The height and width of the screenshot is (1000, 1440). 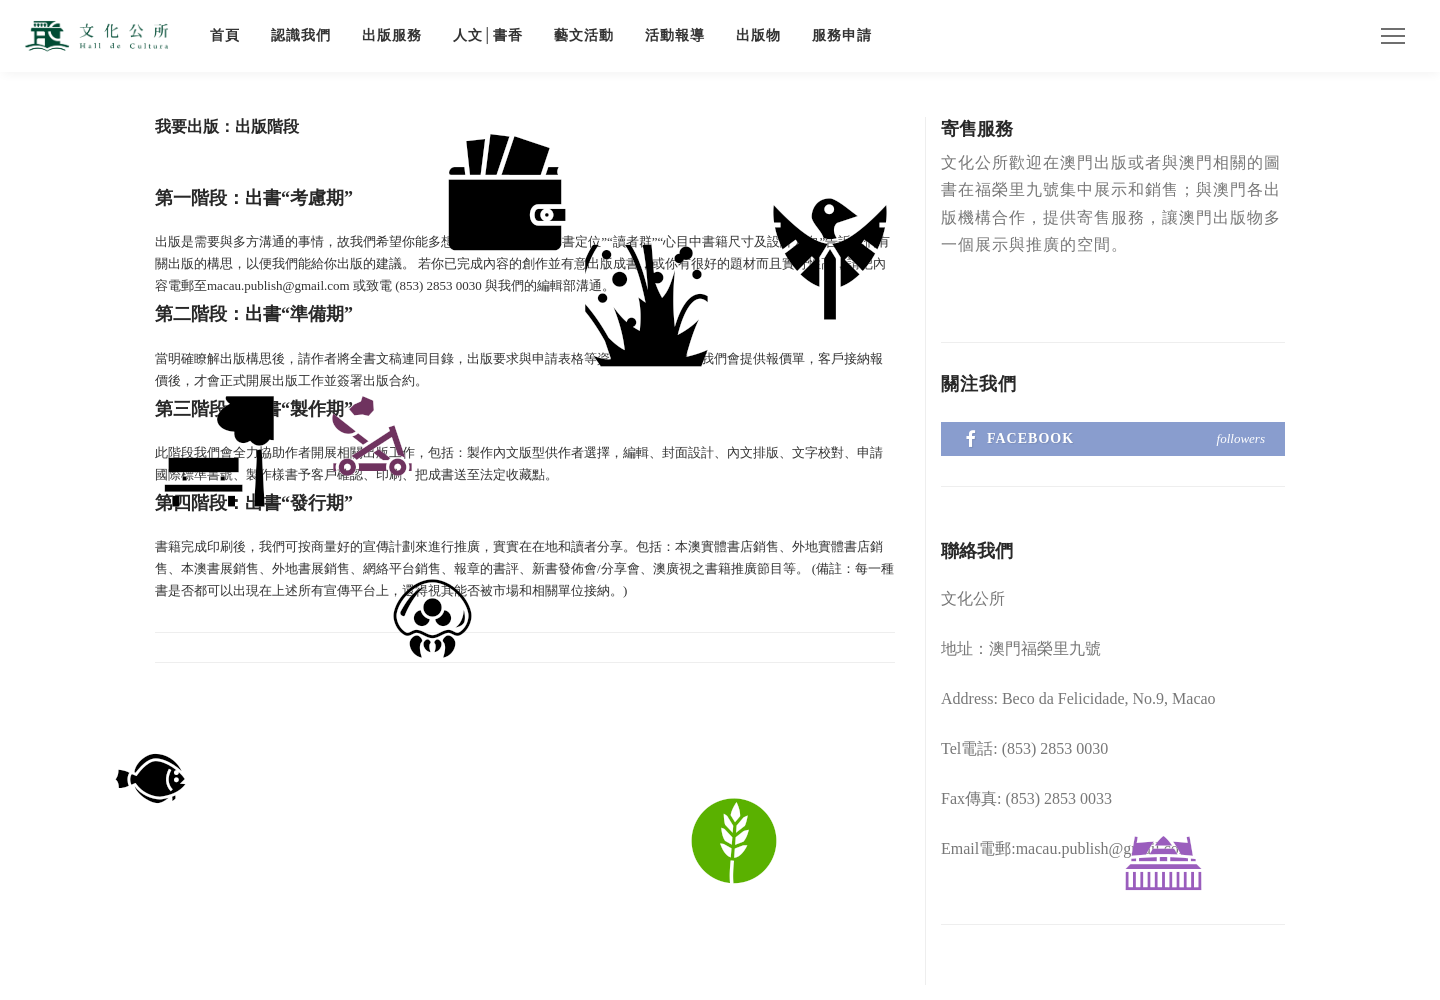 What do you see at coordinates (1163, 857) in the screenshot?
I see `view viking longhouse building` at bounding box center [1163, 857].